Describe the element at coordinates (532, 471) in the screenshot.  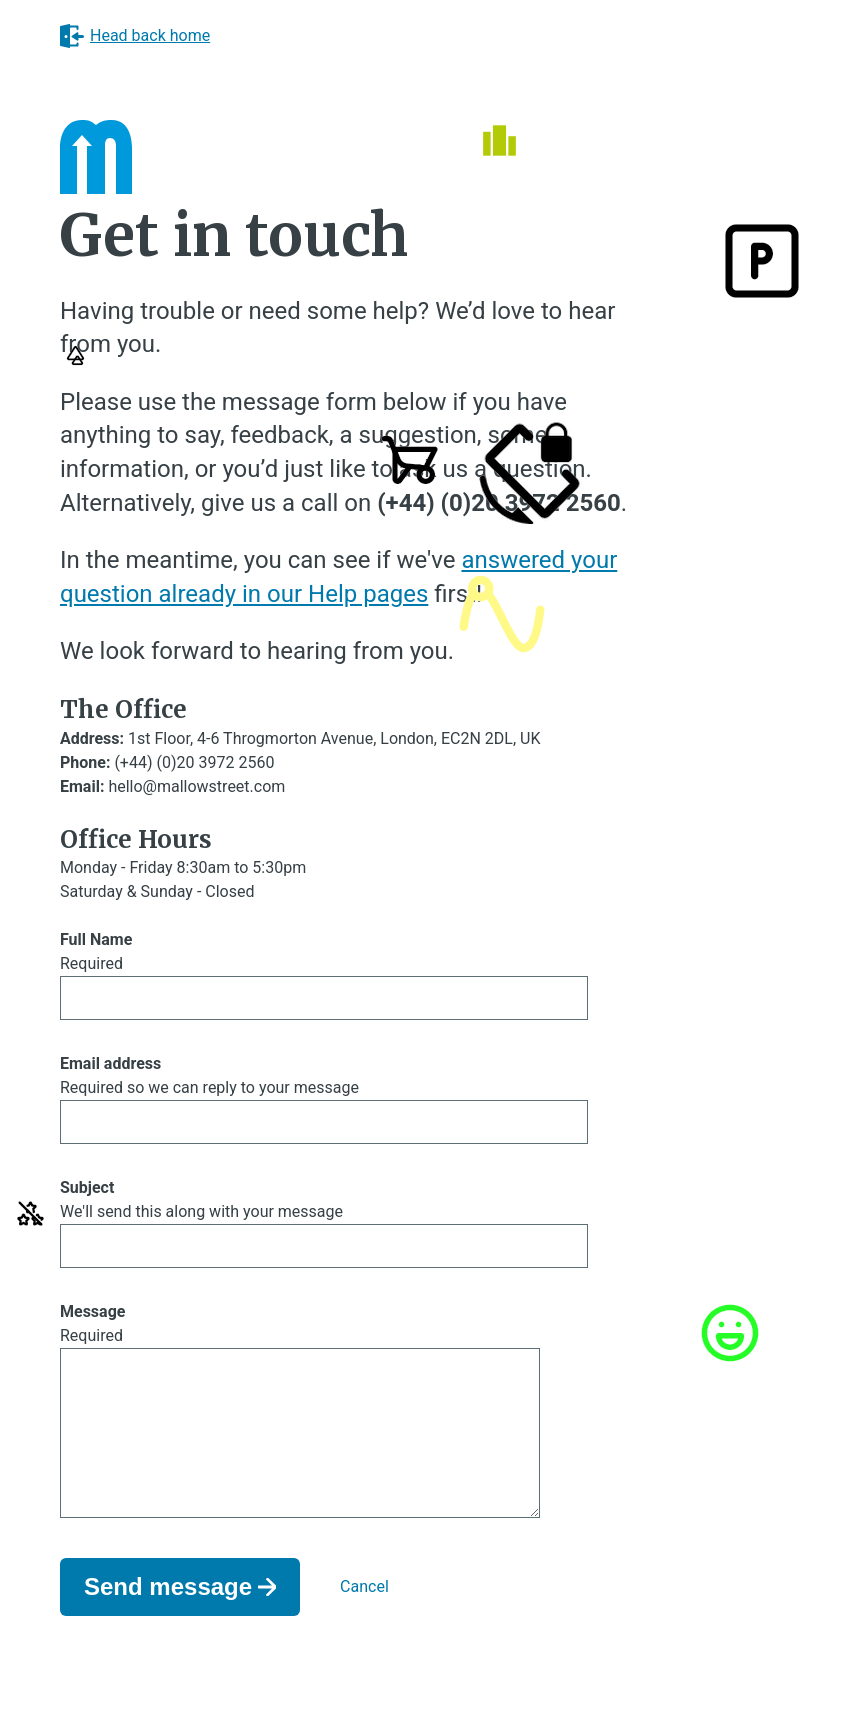
I see `lock screen rotation to current orientation` at that location.